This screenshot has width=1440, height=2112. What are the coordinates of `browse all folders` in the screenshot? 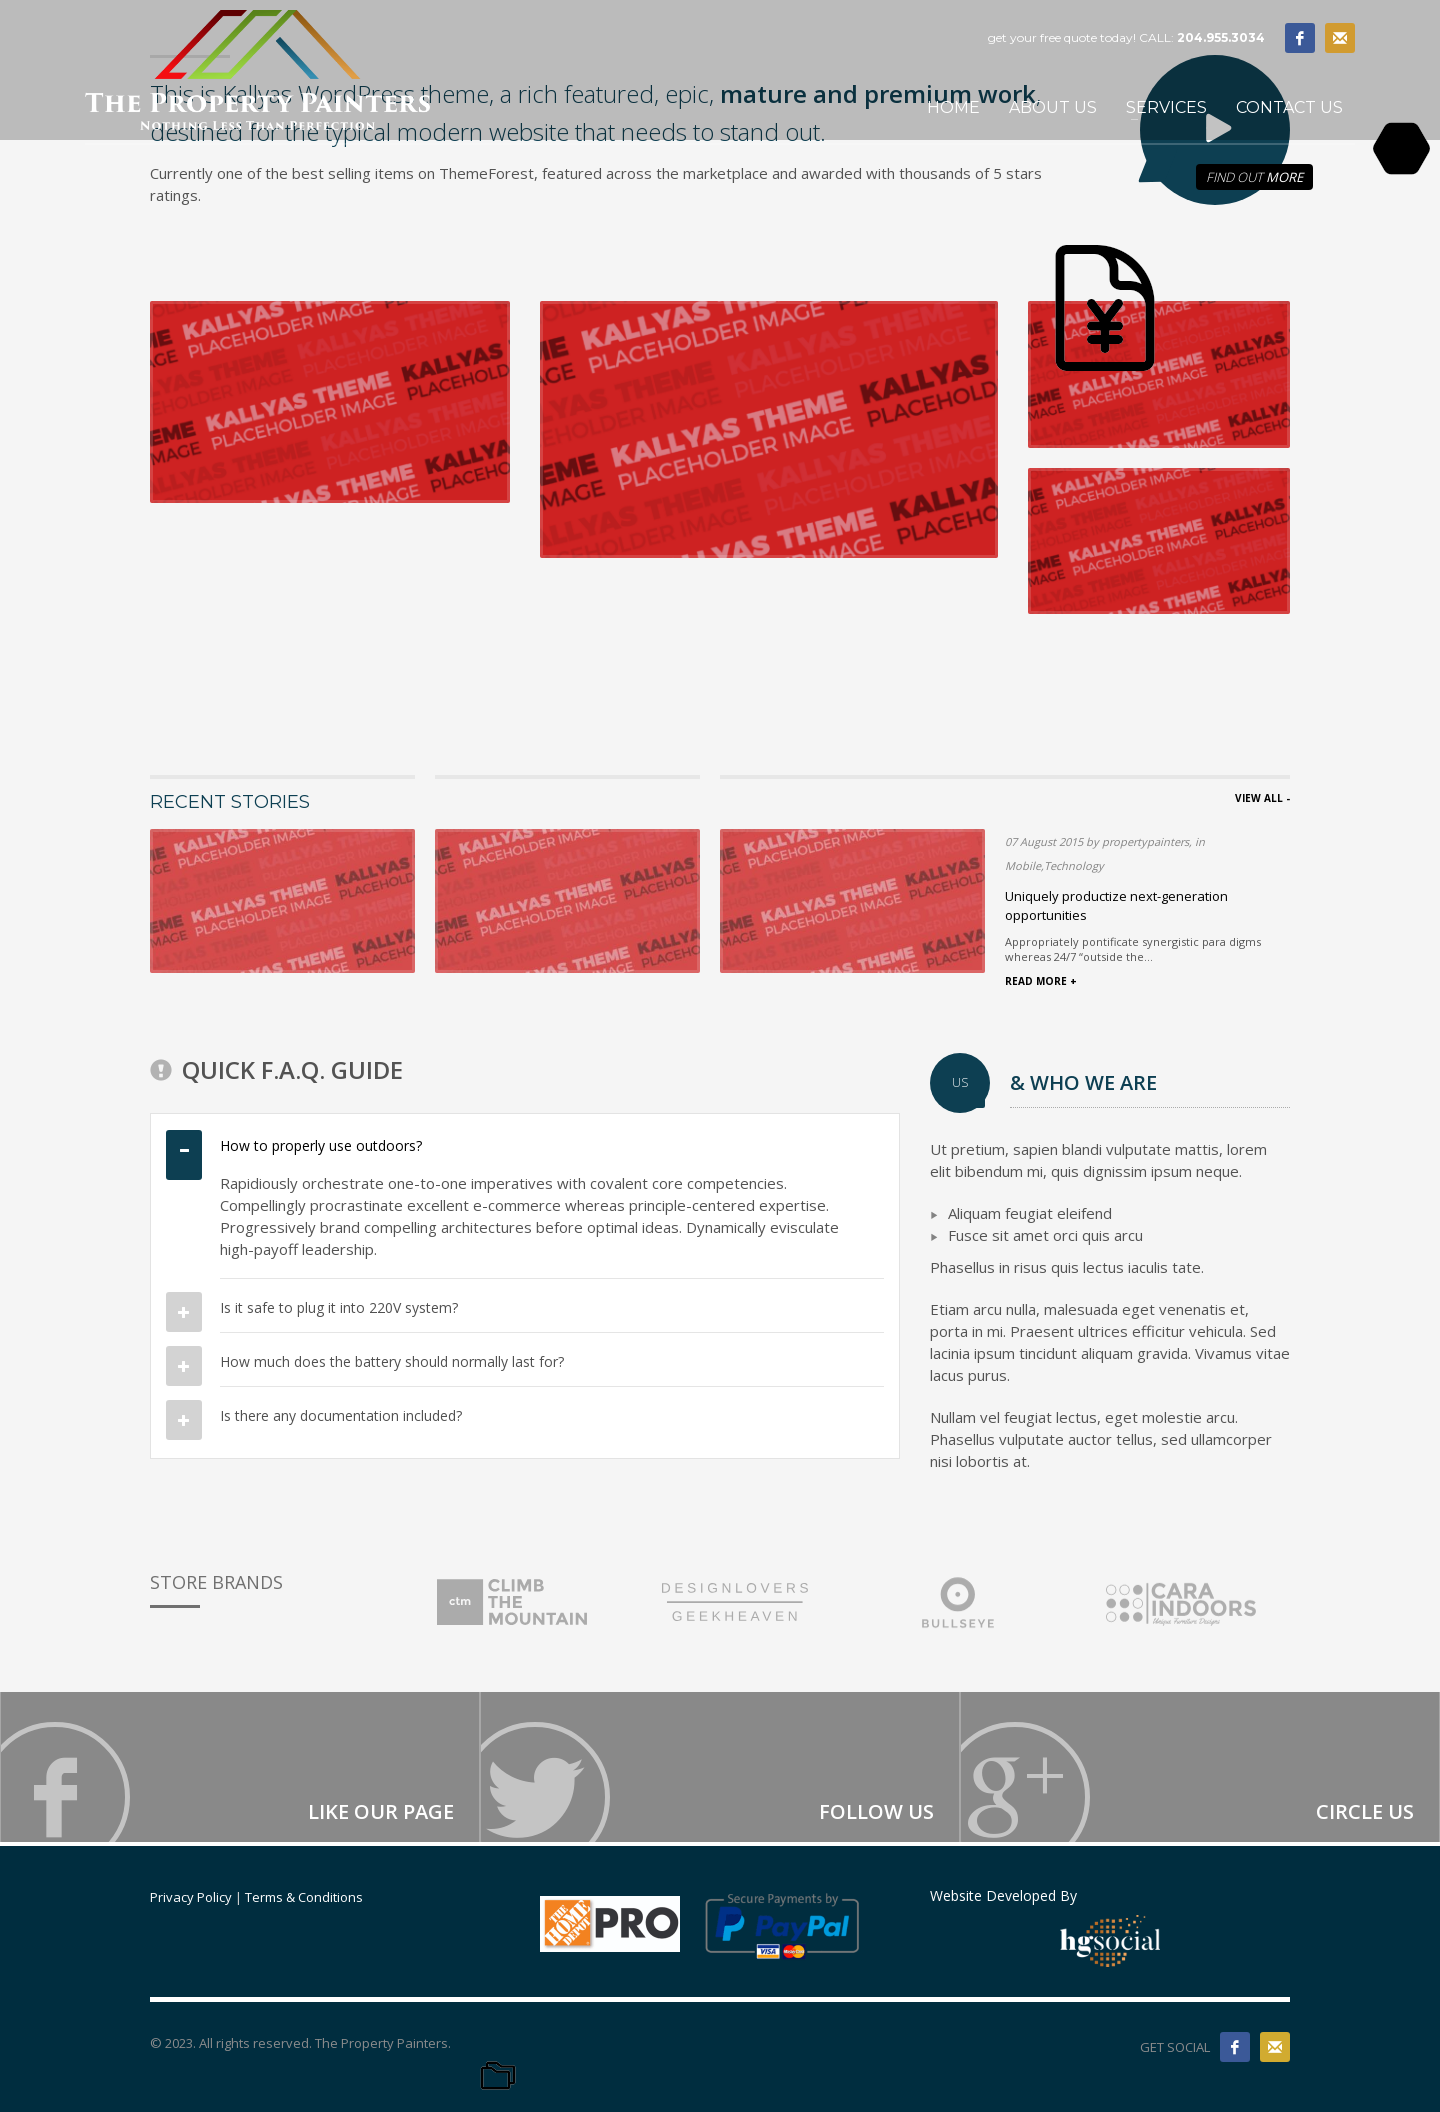 It's located at (497, 2075).